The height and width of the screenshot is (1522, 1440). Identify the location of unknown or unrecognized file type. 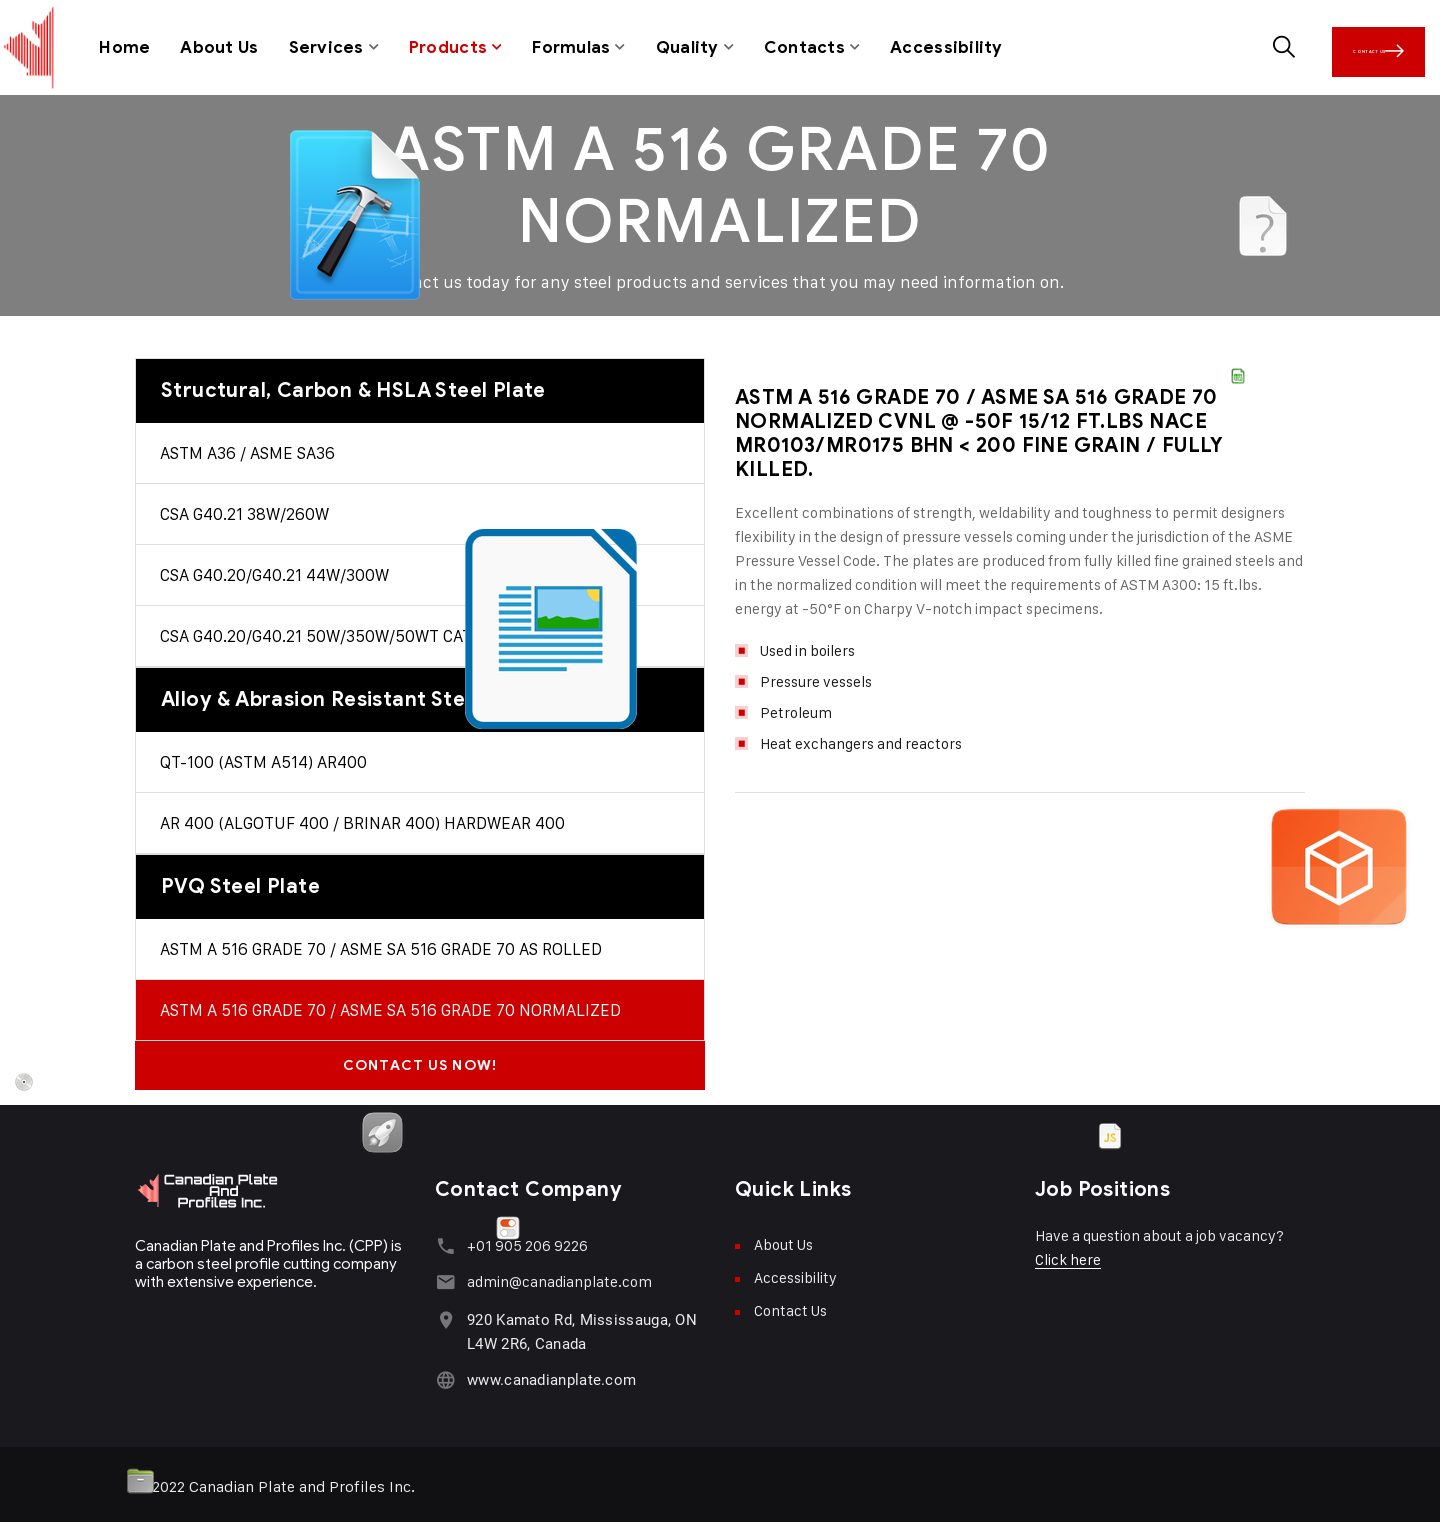
(1263, 226).